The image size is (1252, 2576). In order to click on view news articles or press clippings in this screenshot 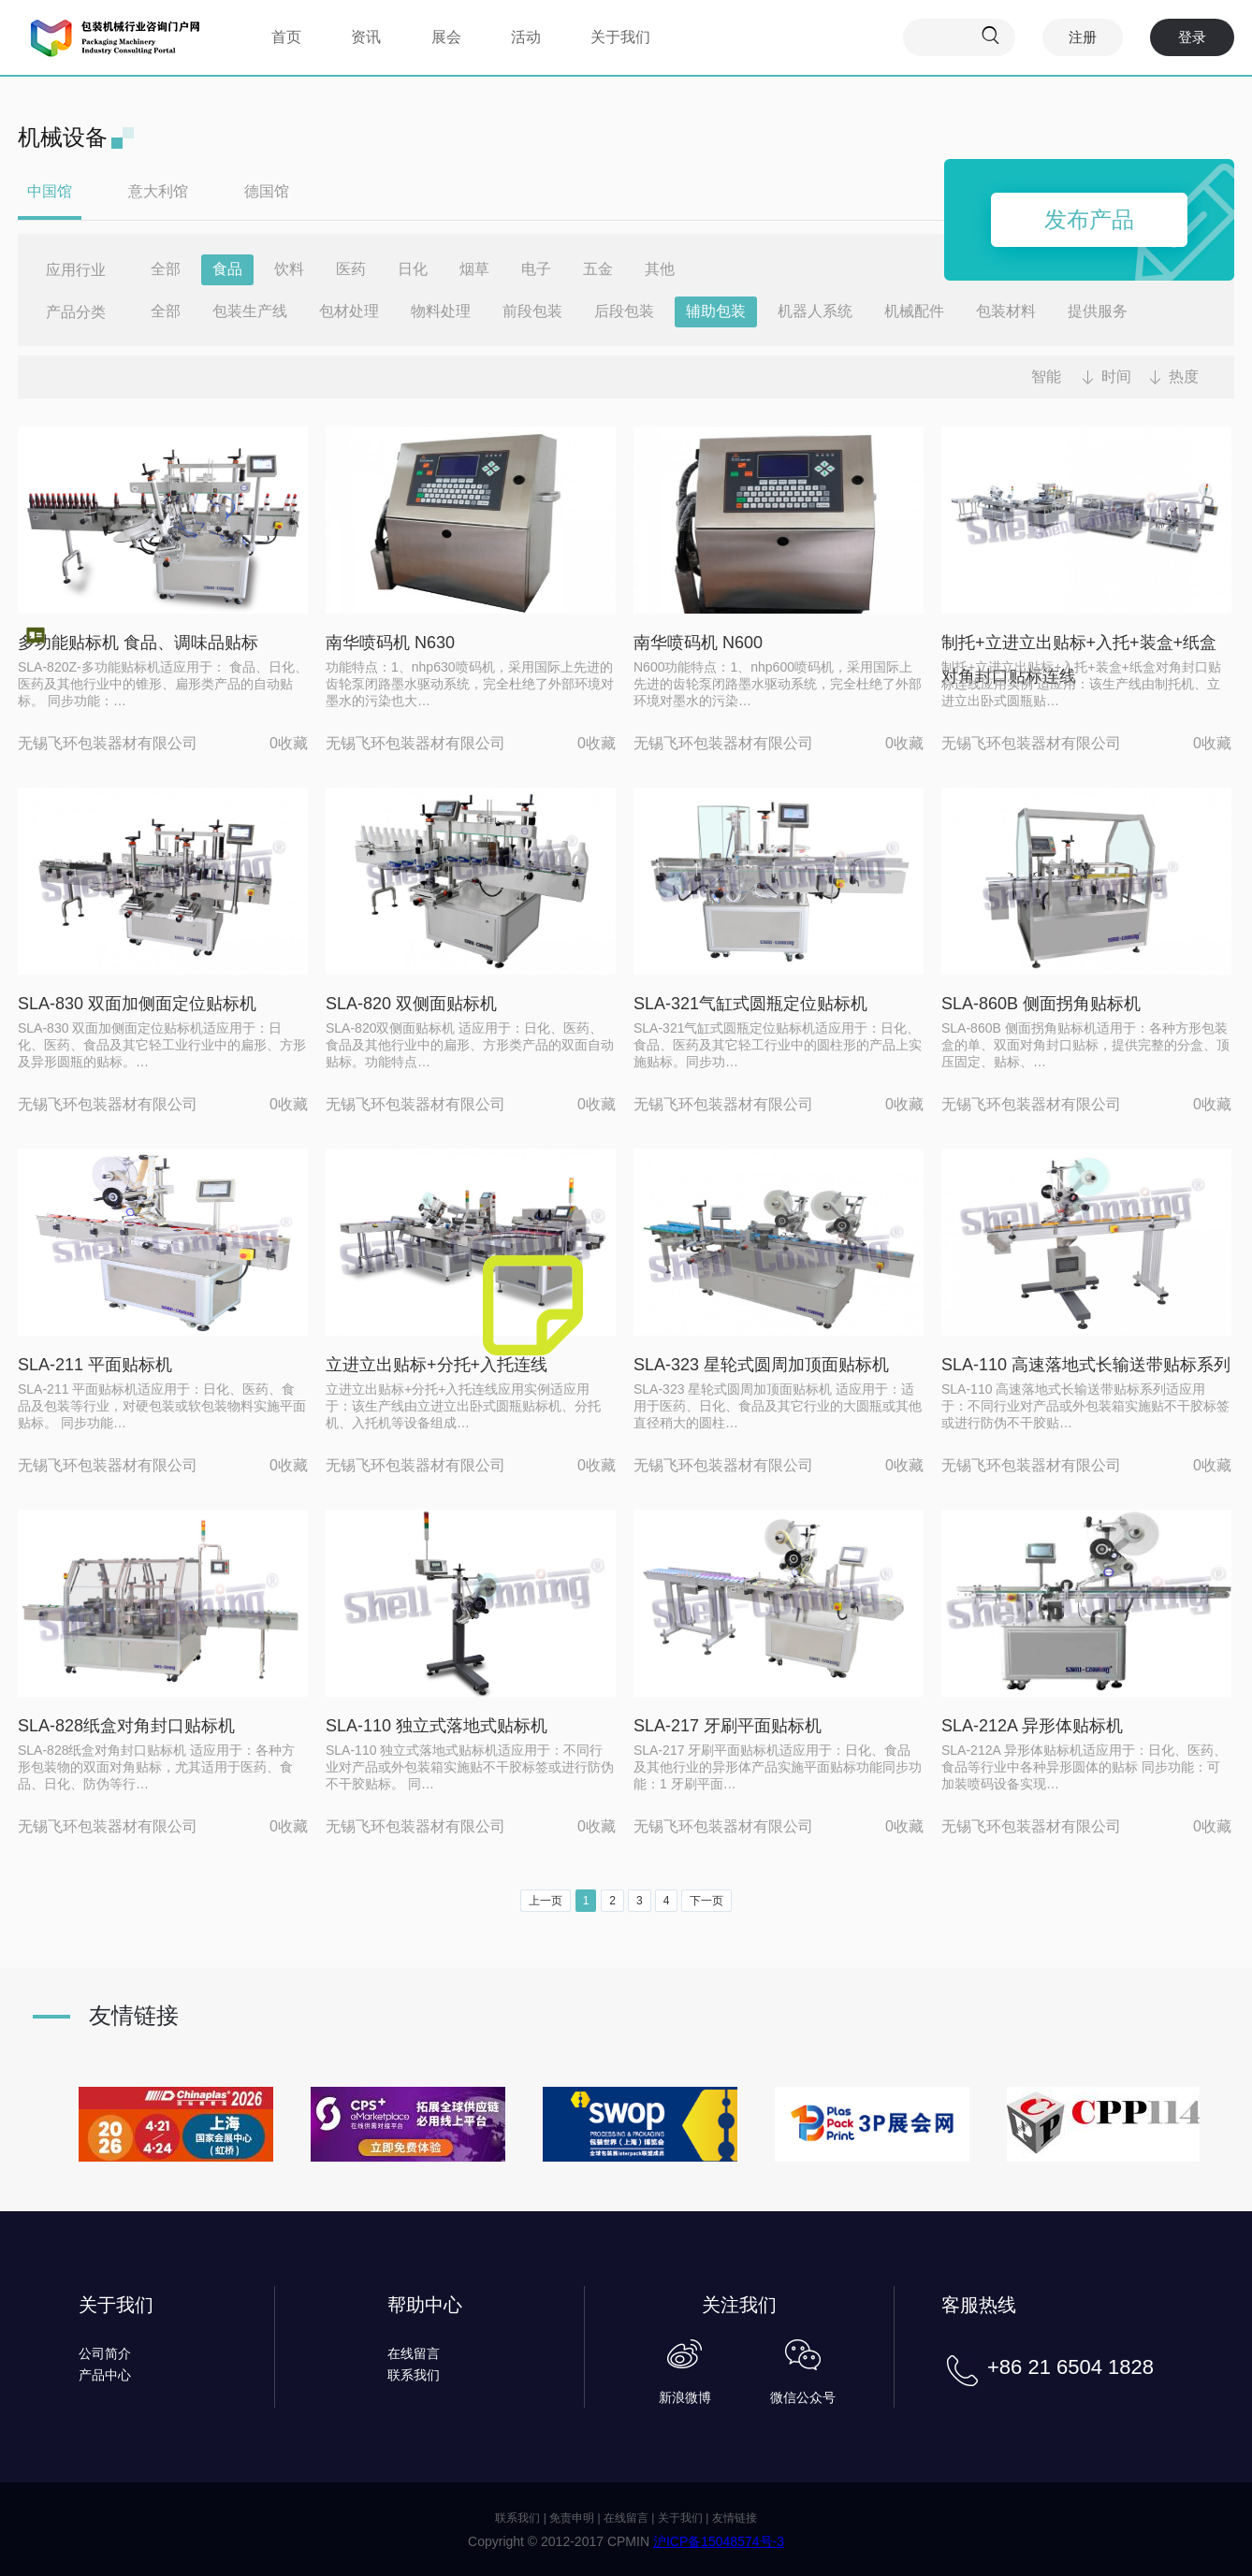, I will do `click(36, 635)`.